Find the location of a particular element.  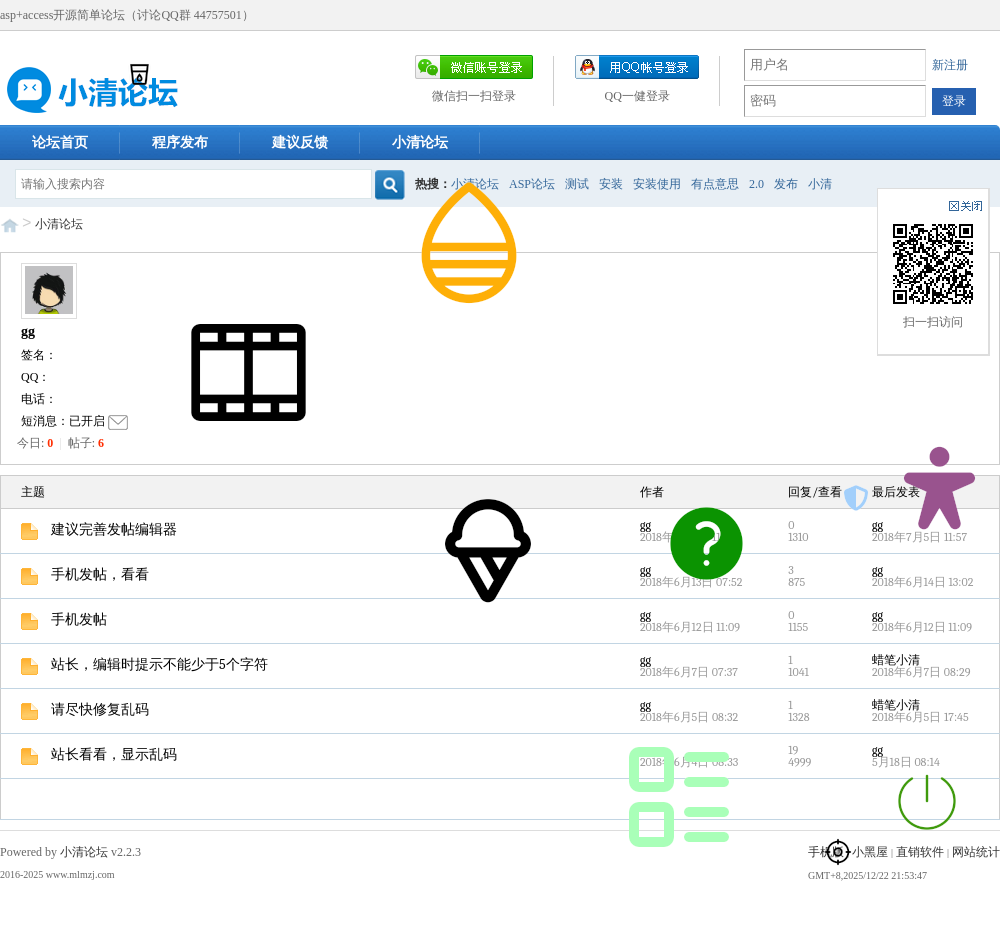

indicates user profile or account is located at coordinates (939, 489).